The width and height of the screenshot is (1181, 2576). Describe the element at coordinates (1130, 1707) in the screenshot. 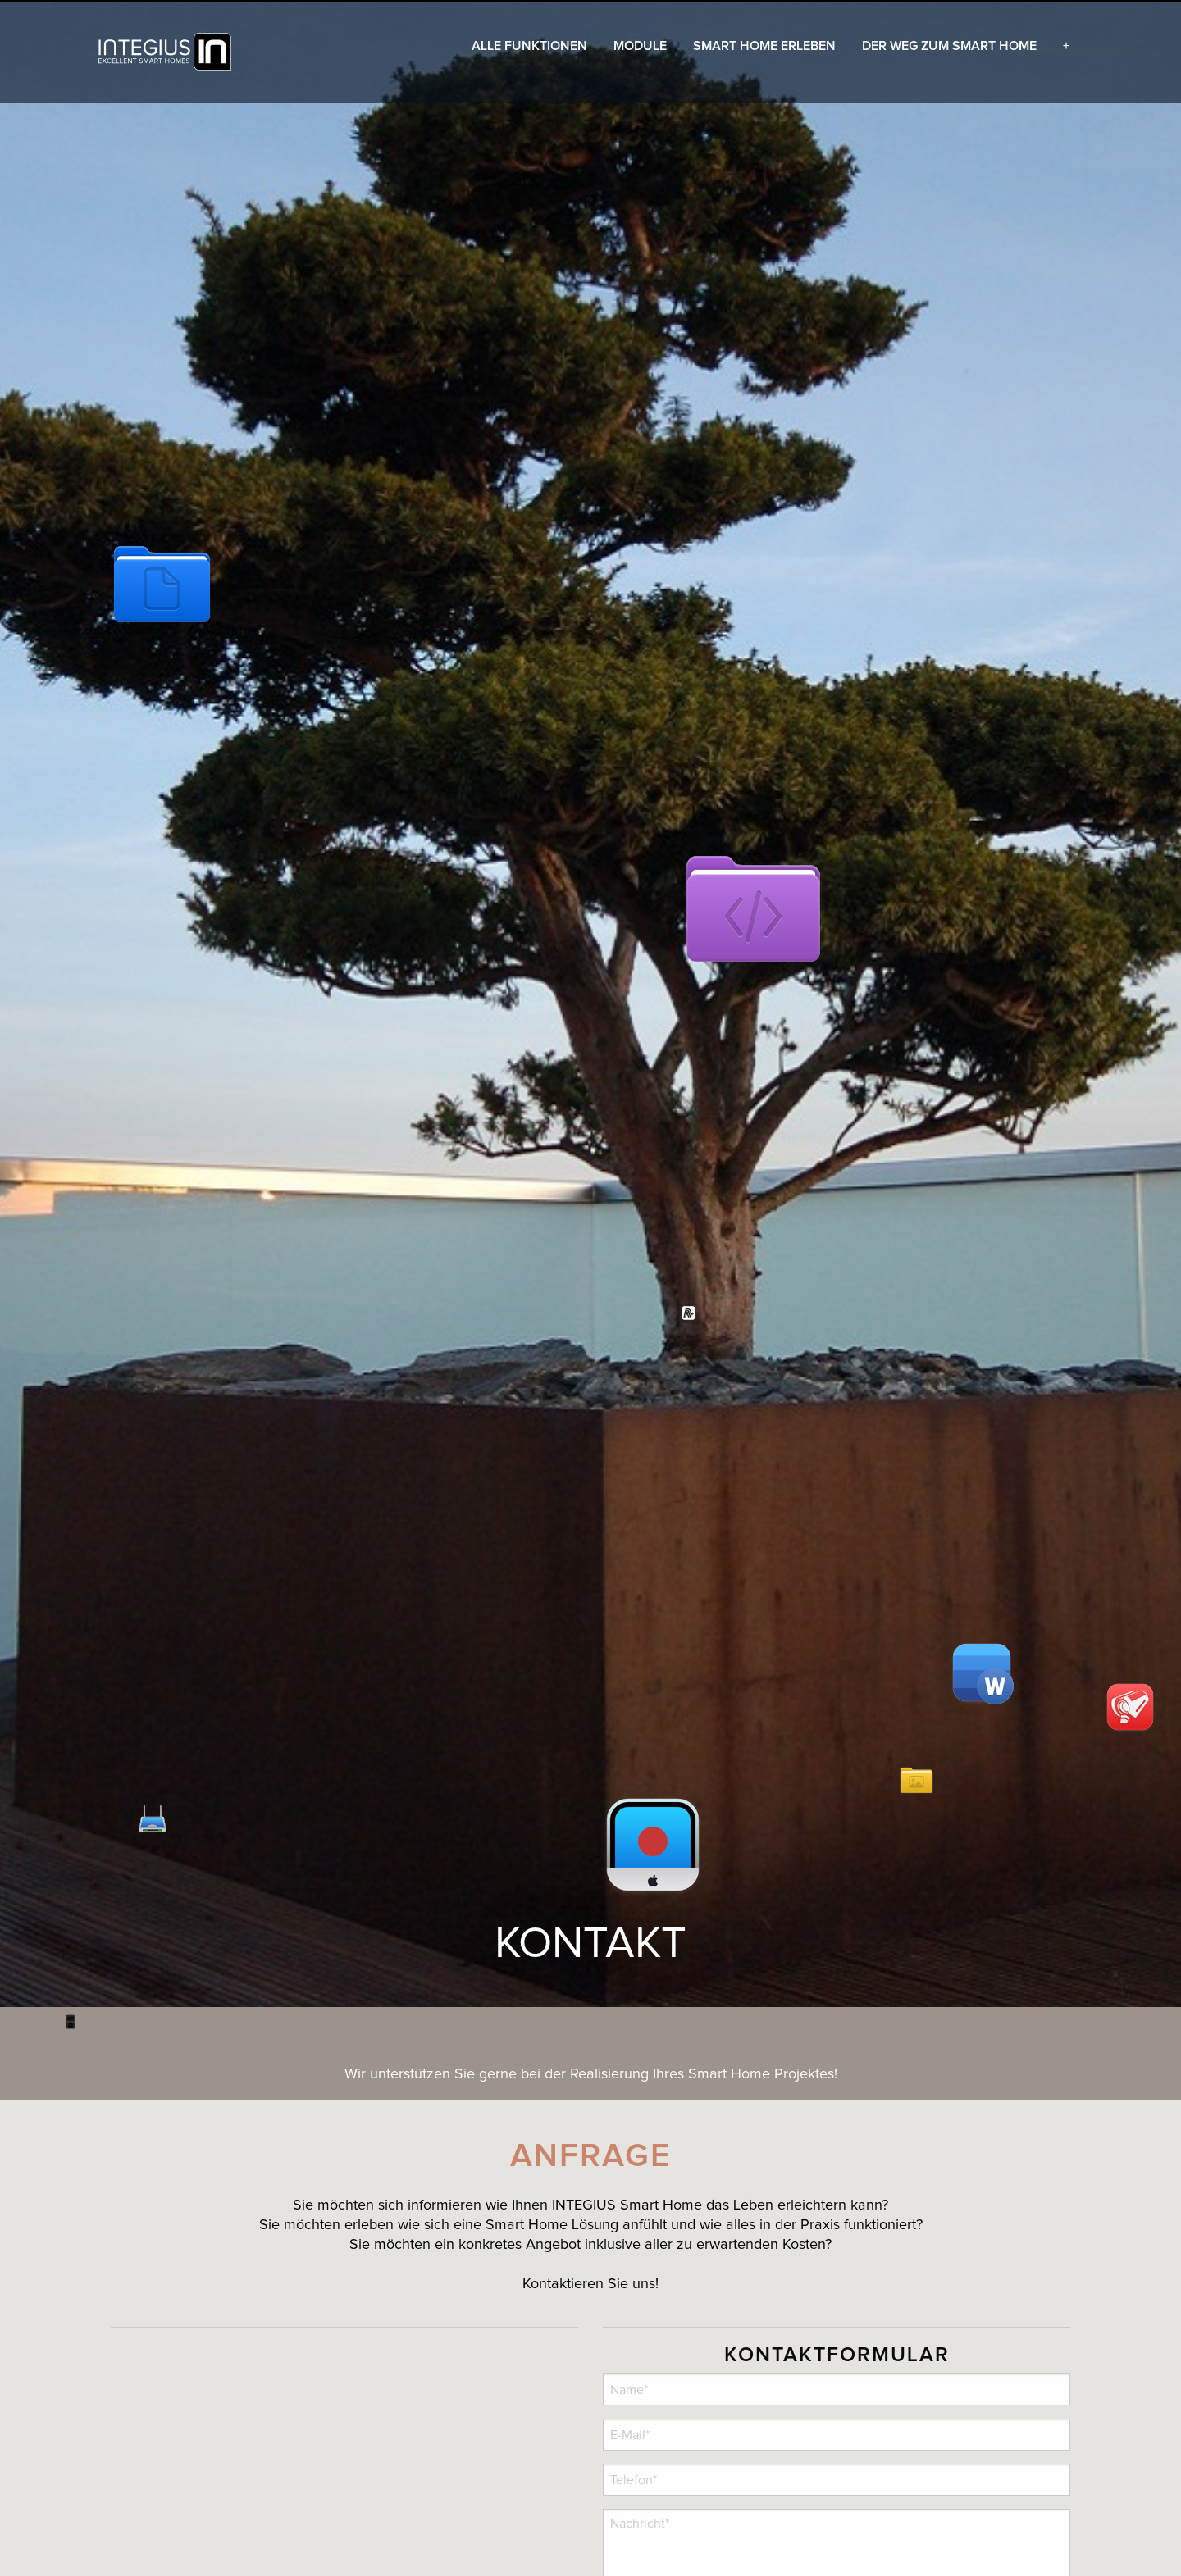

I see `launch ultrakill game` at that location.